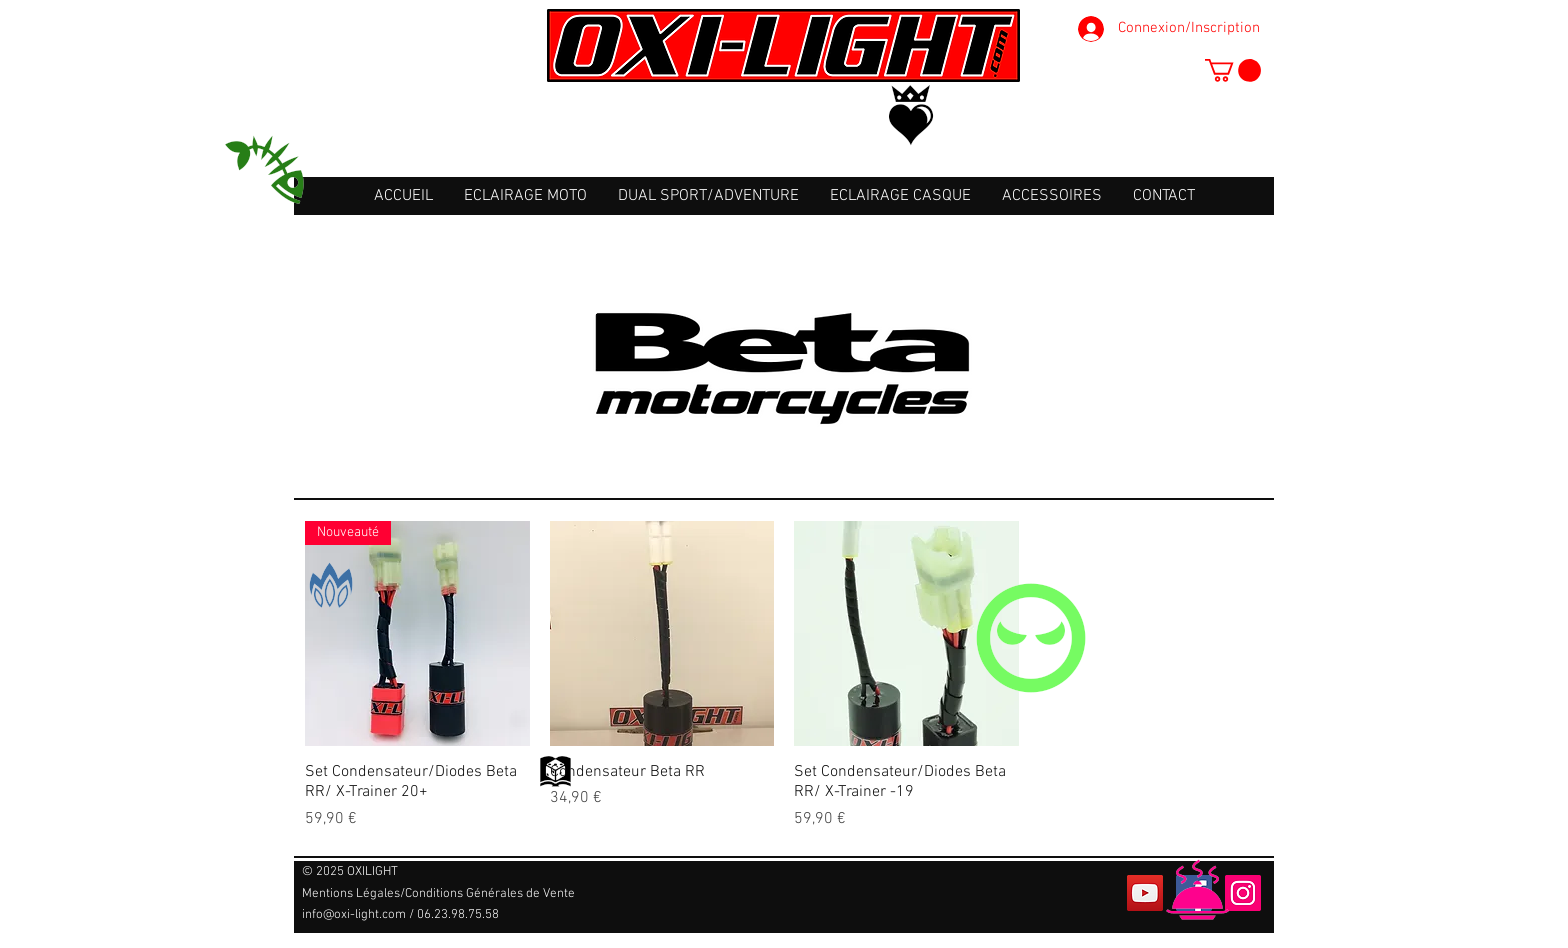 The height and width of the screenshot is (948, 1568). I want to click on access pet-related features or settings, so click(331, 585).